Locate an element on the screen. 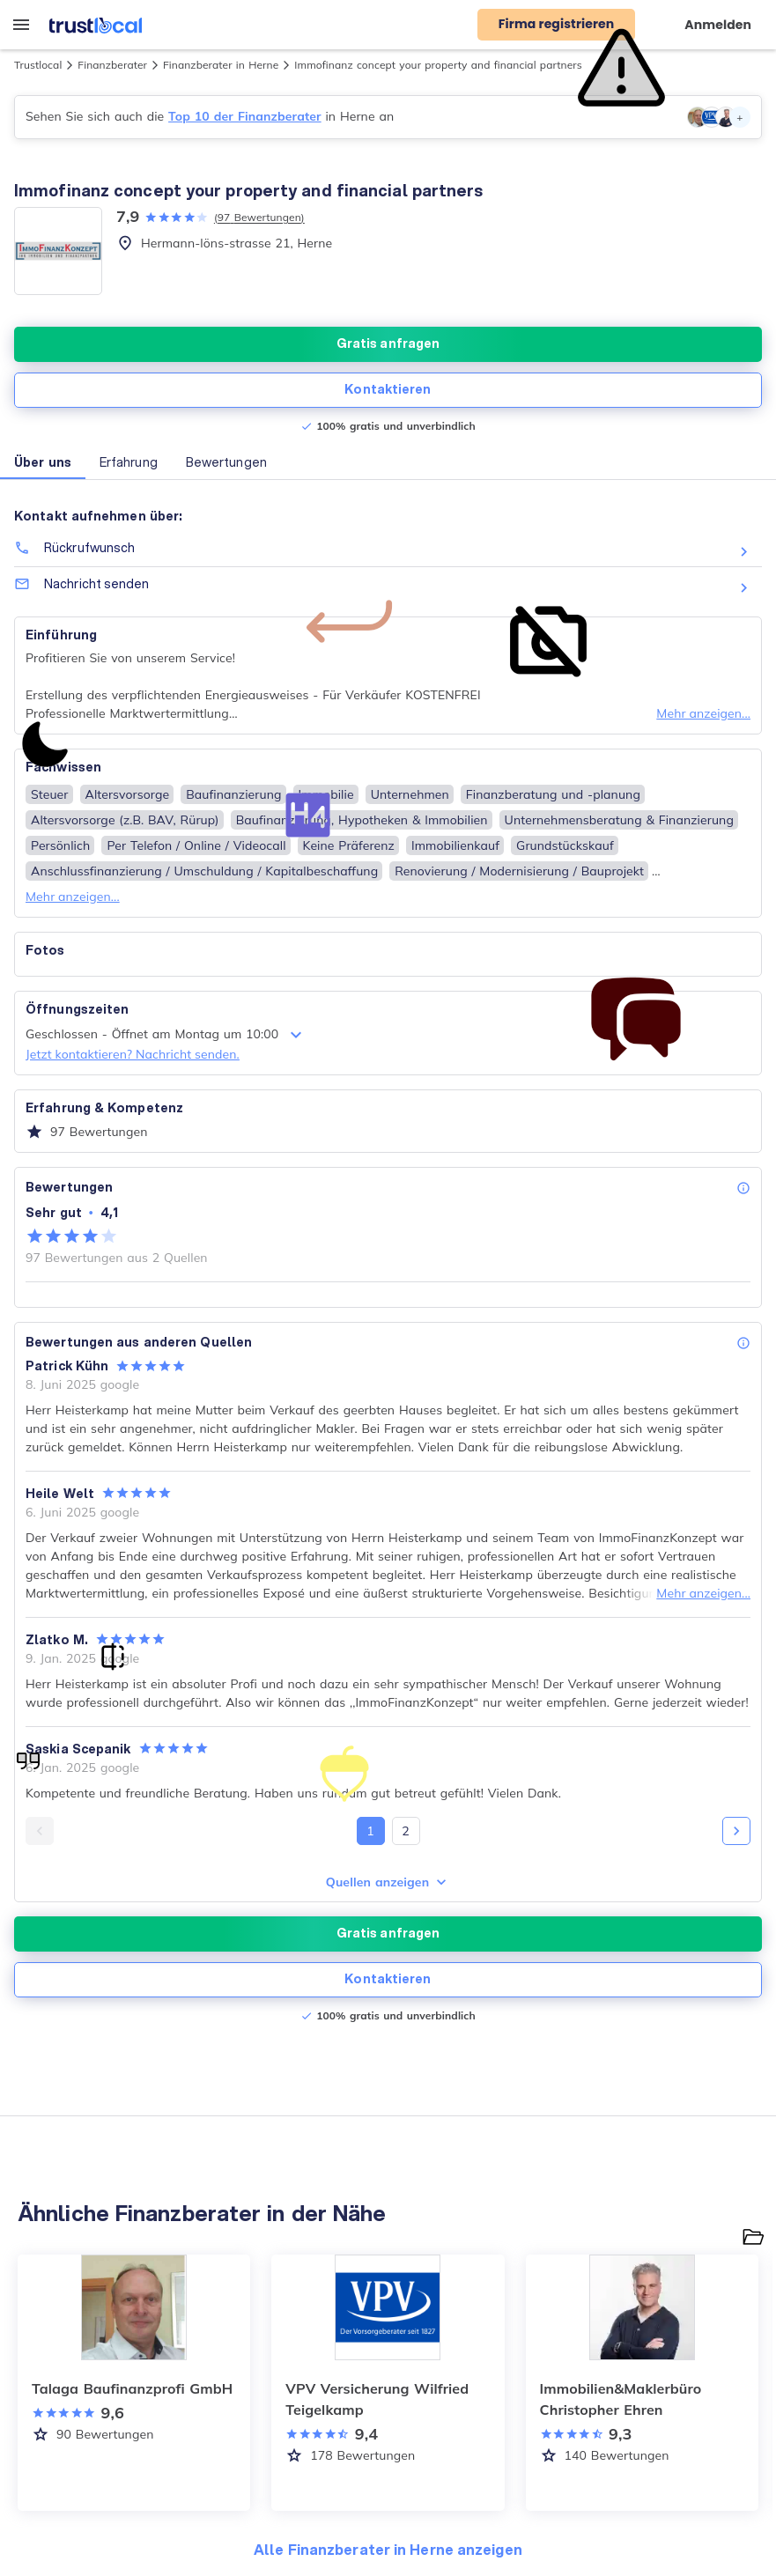 Image resolution: width=776 pixels, height=2576 pixels. indicates a warning or caution state is located at coordinates (621, 69).